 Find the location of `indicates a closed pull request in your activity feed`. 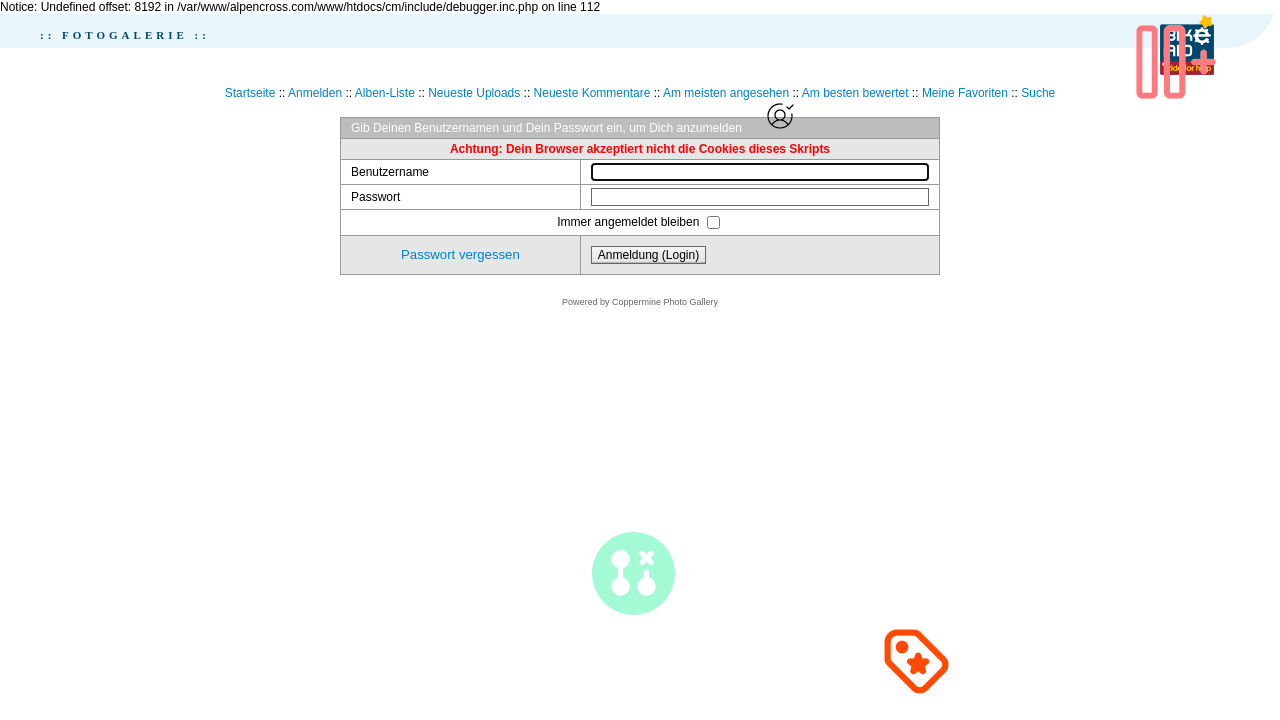

indicates a closed pull request in your activity feed is located at coordinates (633, 573).